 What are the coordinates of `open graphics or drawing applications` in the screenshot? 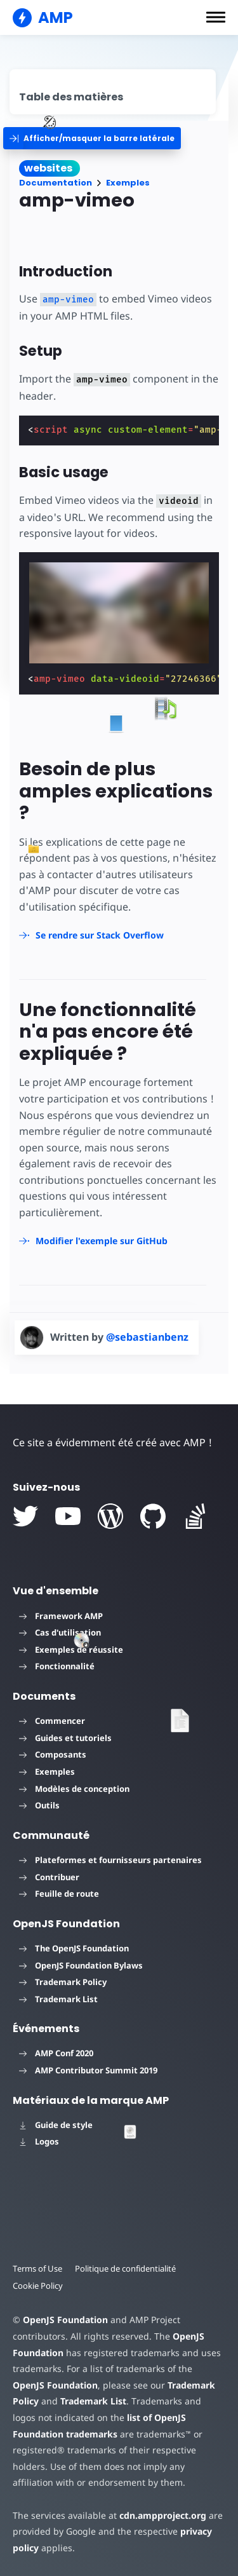 It's located at (49, 122).